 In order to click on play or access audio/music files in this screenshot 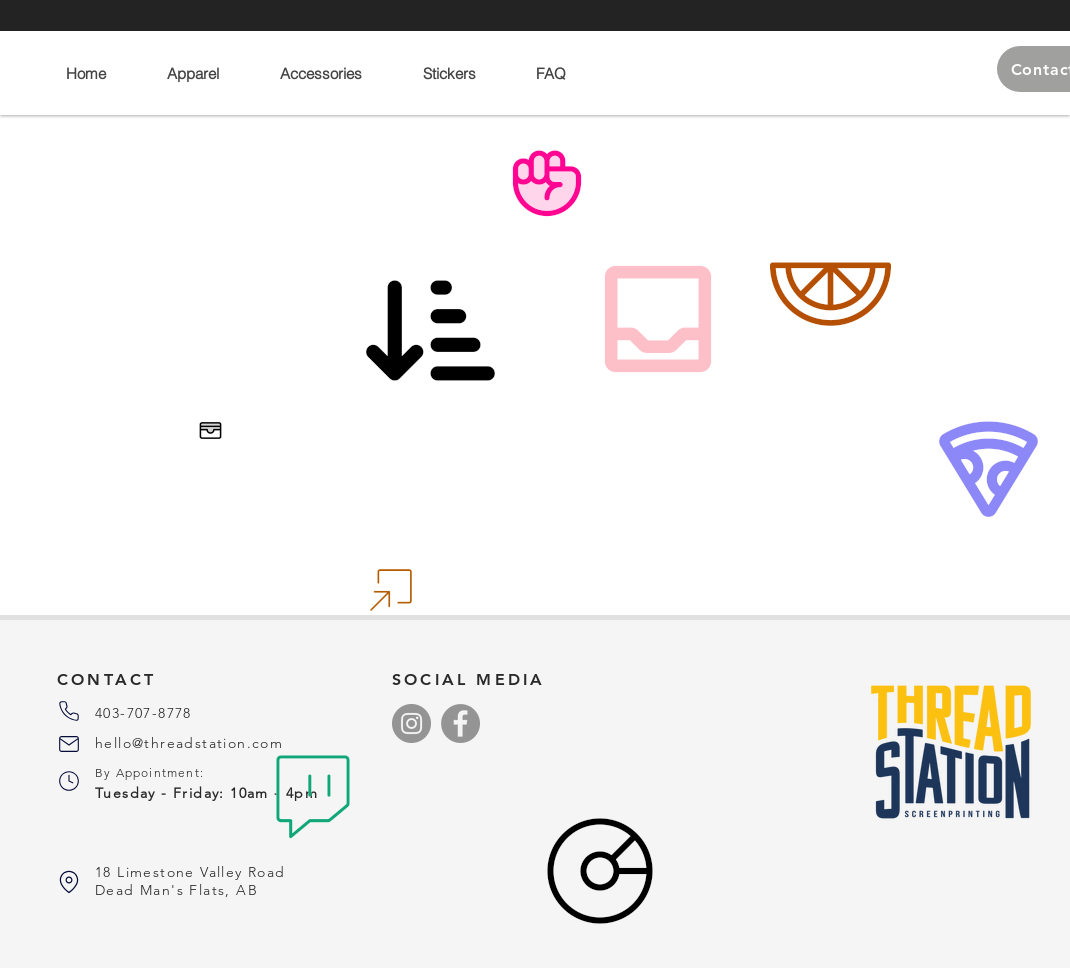, I will do `click(600, 871)`.